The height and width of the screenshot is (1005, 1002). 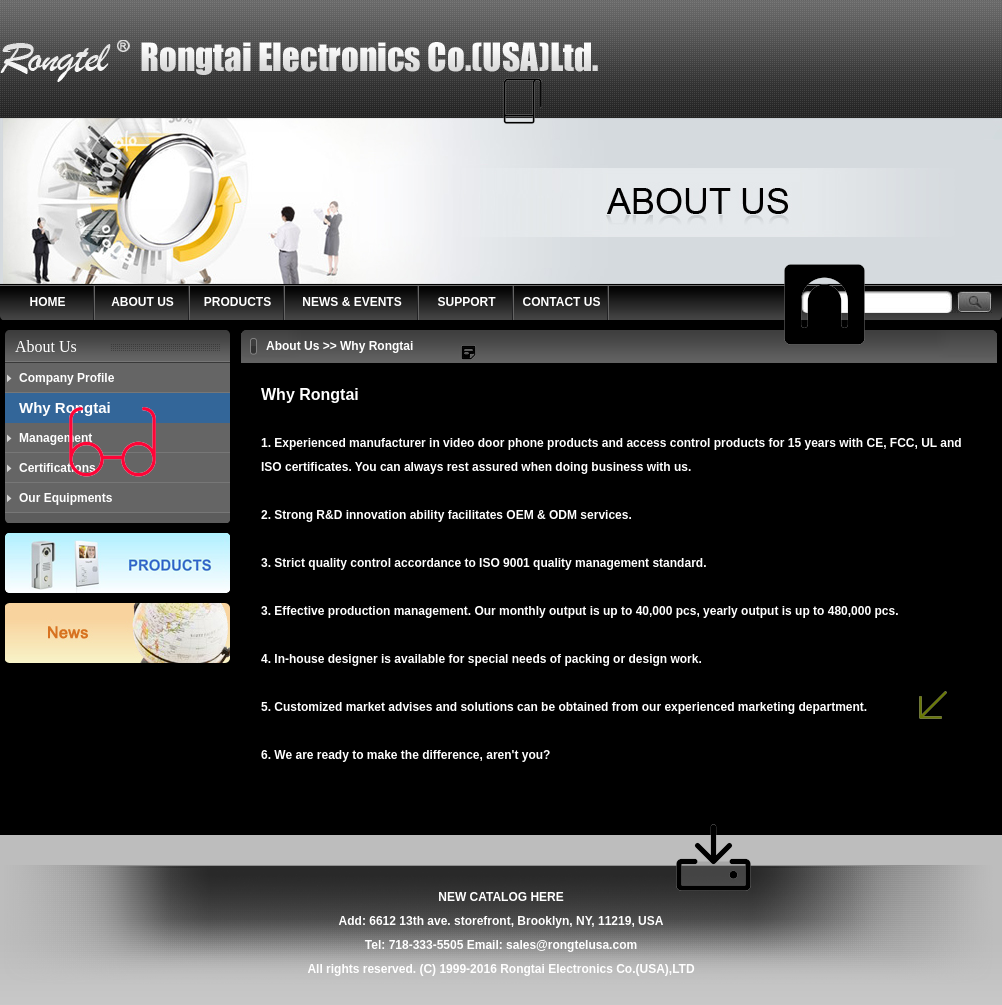 I want to click on towel or linen available at this location, so click(x=521, y=101).